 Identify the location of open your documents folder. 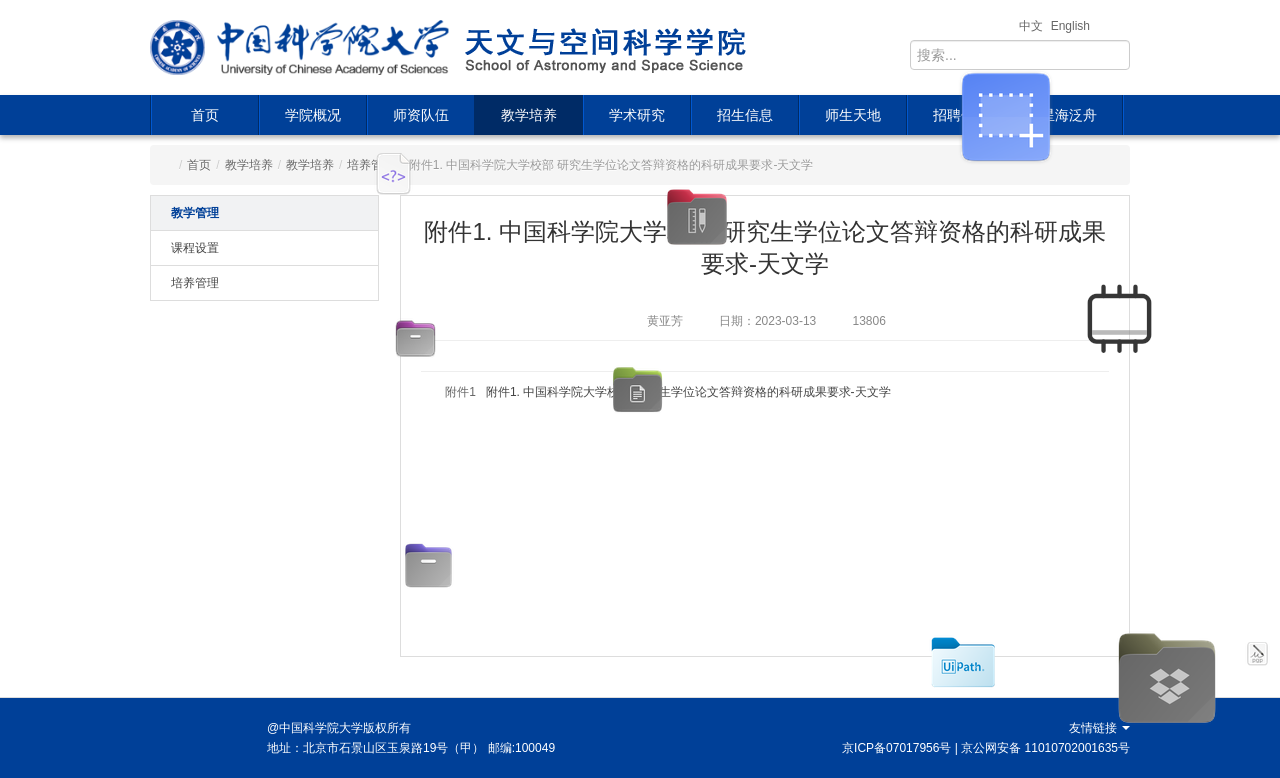
(637, 389).